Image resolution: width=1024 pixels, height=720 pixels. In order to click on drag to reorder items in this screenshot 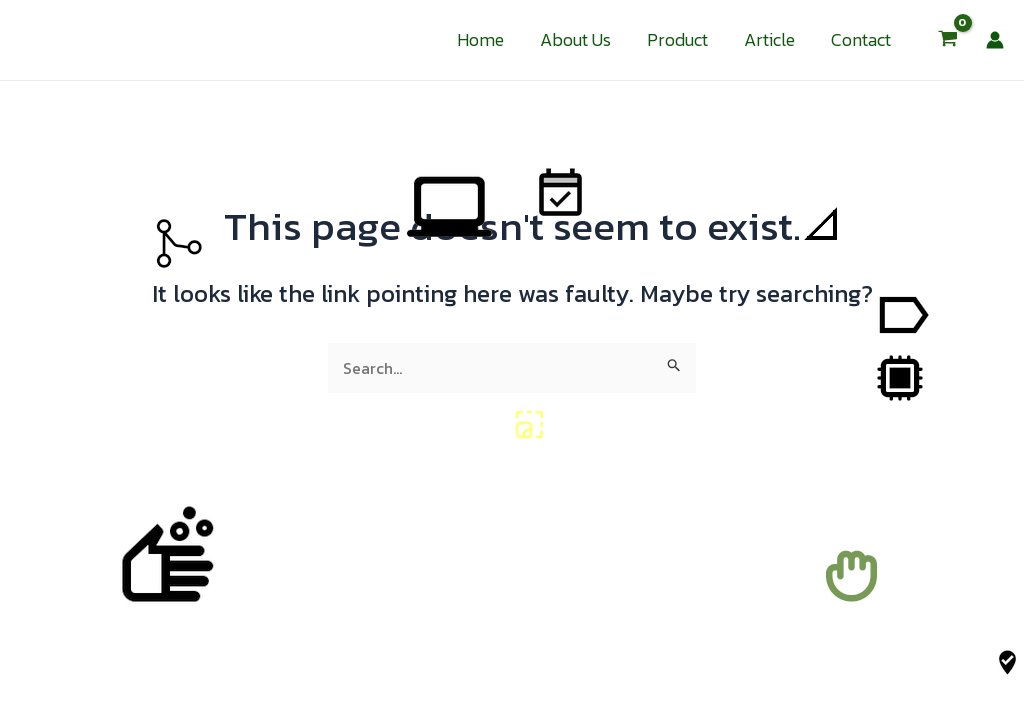, I will do `click(851, 569)`.